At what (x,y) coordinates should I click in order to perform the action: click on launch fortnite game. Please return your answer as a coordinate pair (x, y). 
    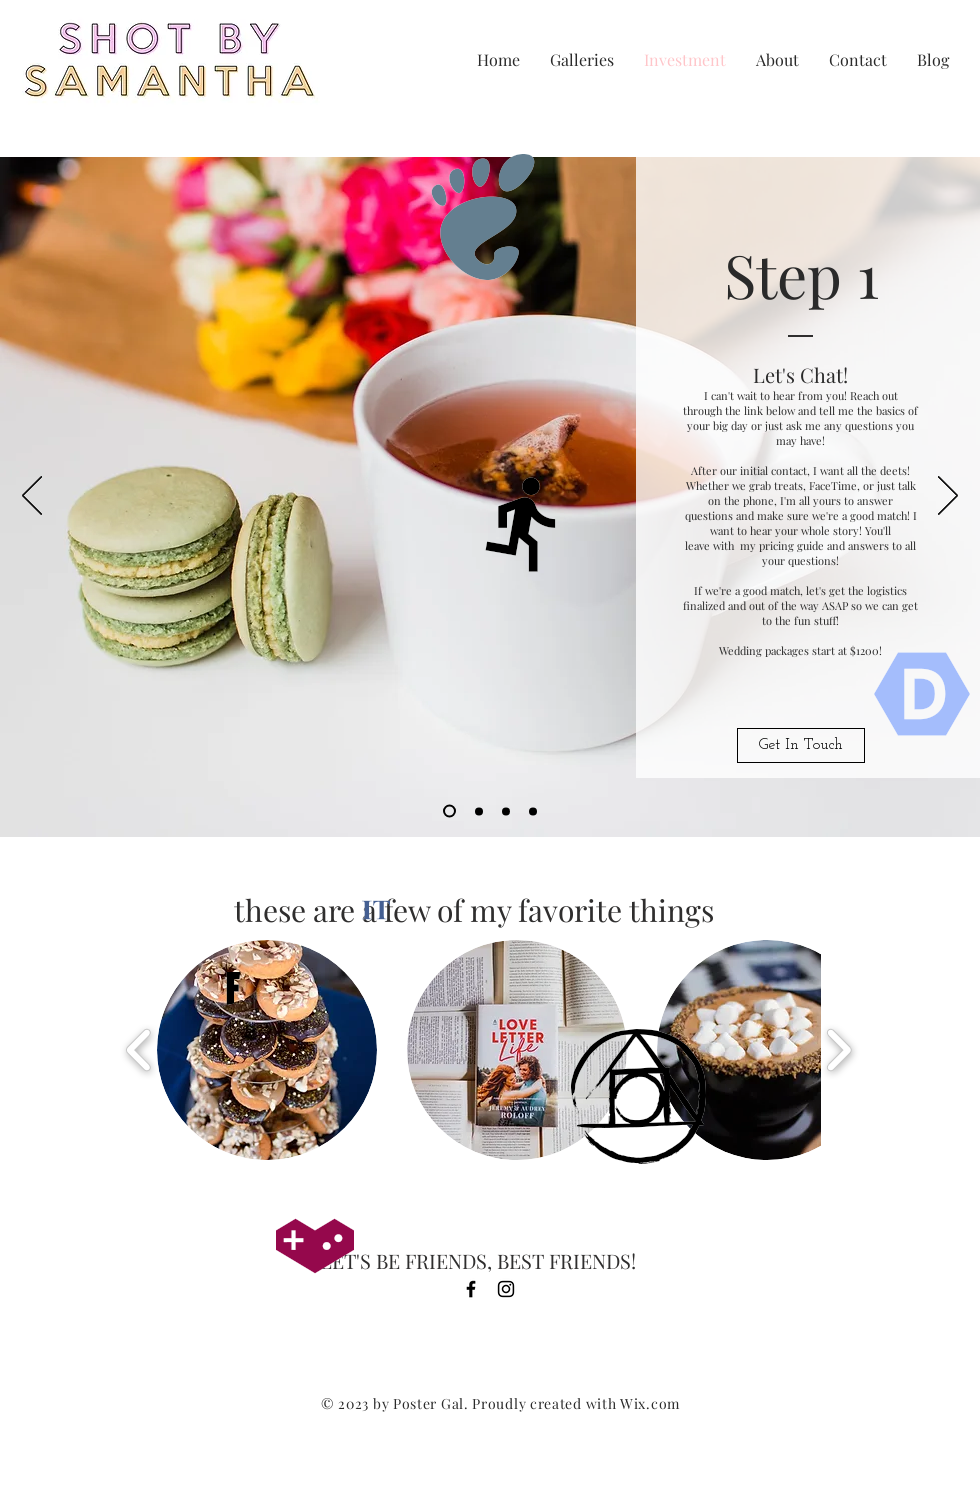
    Looking at the image, I should click on (233, 988).